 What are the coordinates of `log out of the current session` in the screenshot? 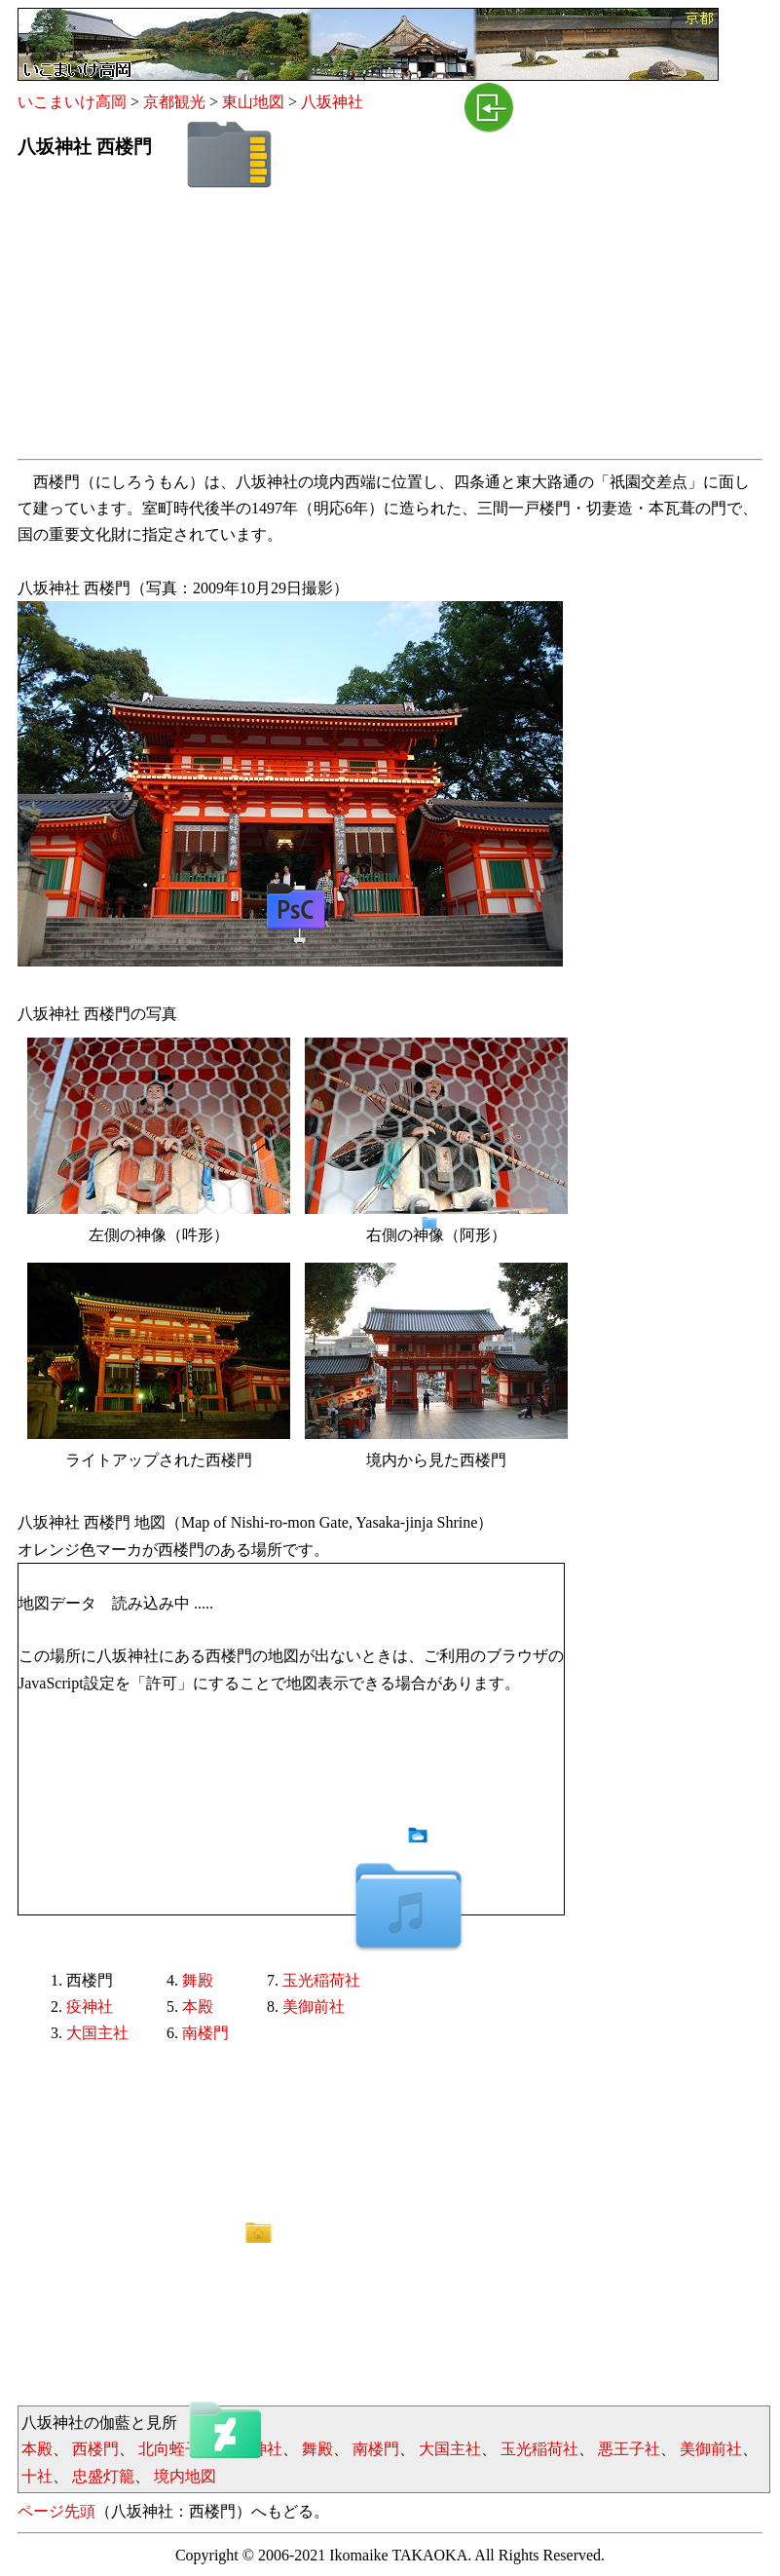 It's located at (489, 107).